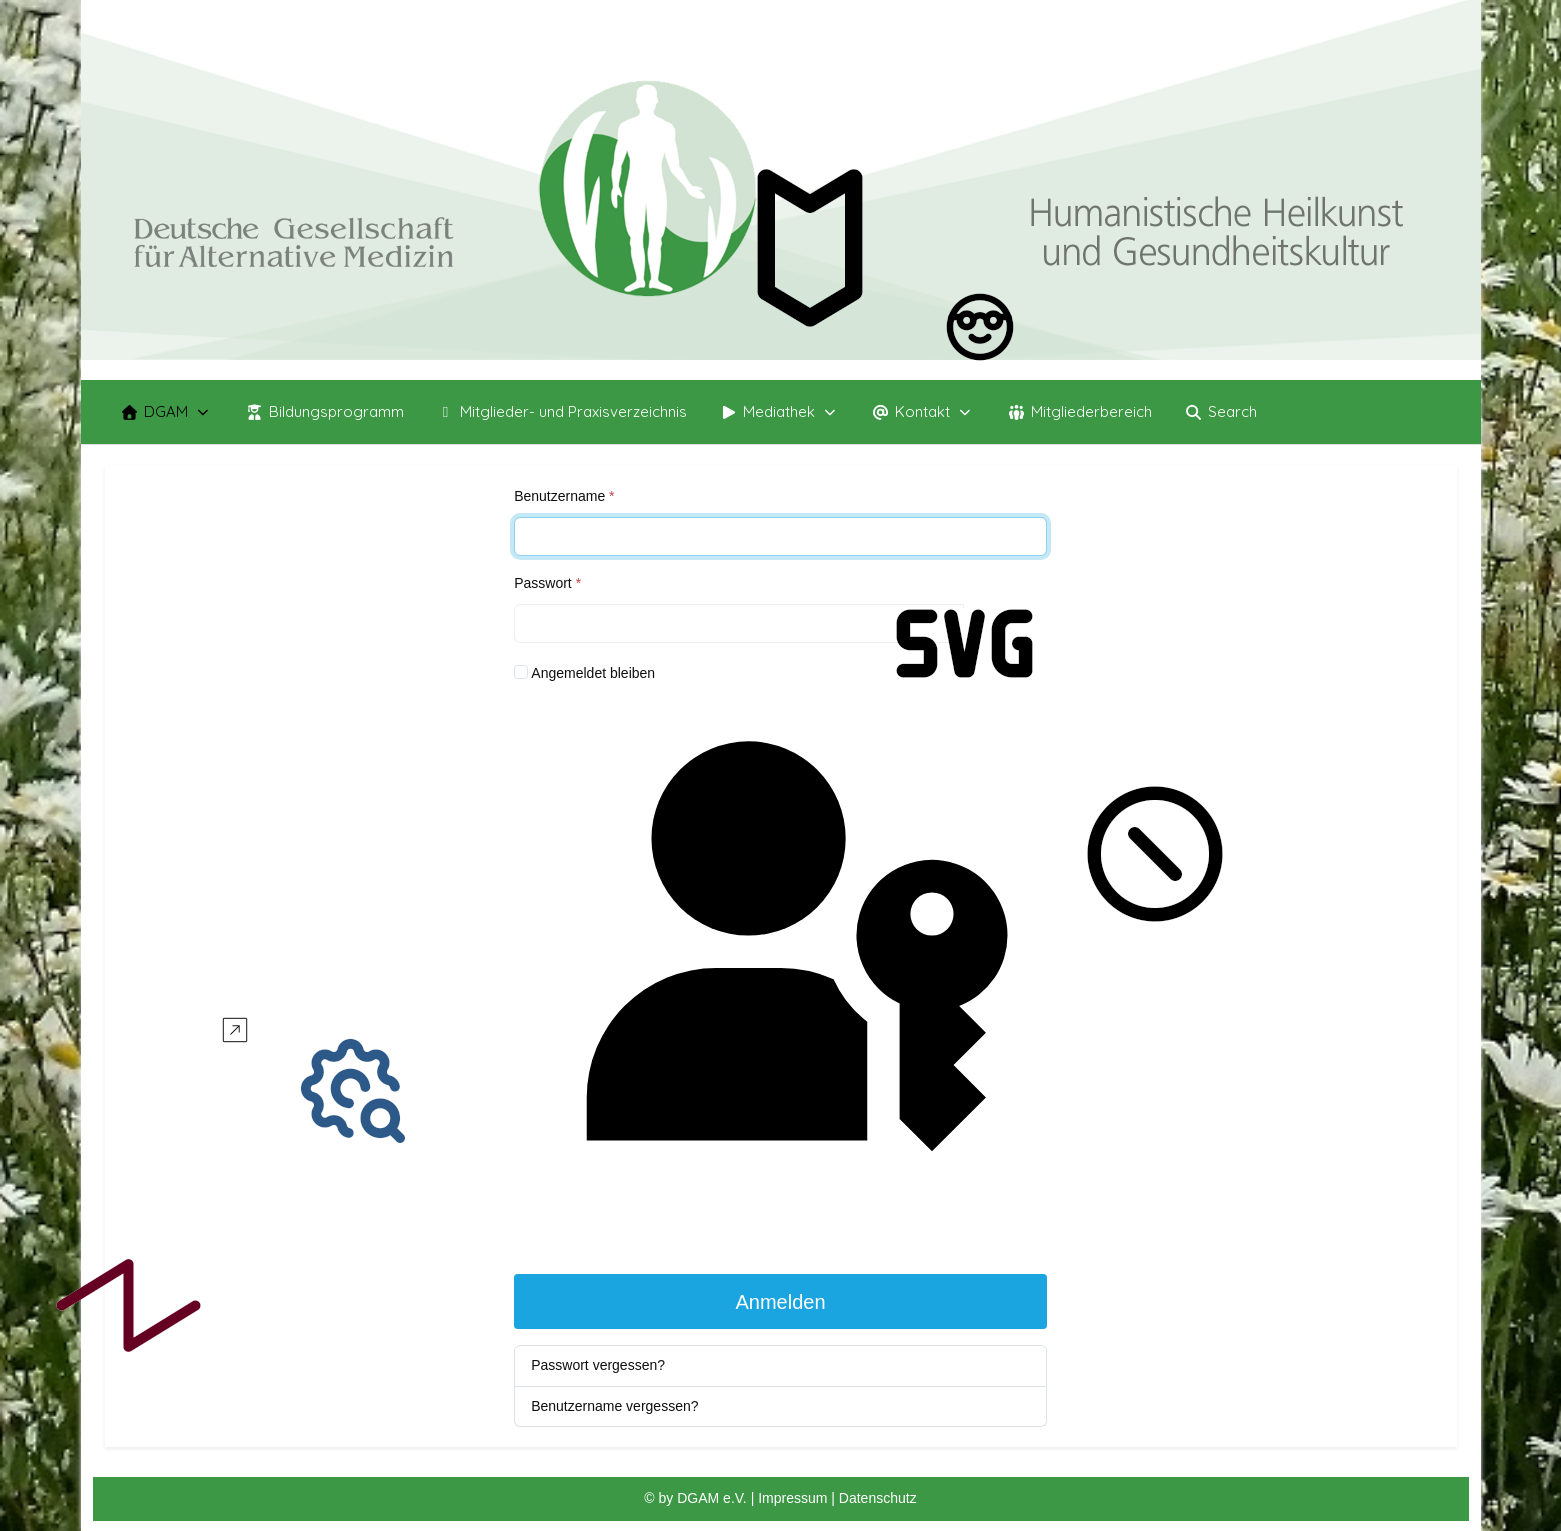  What do you see at coordinates (128, 1305) in the screenshot?
I see `select sawtooth waveform for audio synthesis` at bounding box center [128, 1305].